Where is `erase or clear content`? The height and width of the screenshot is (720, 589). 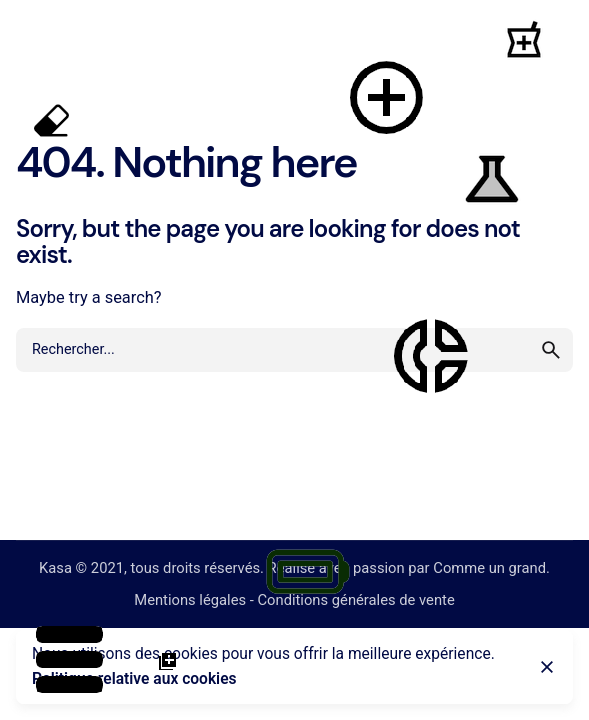
erase or clear content is located at coordinates (51, 120).